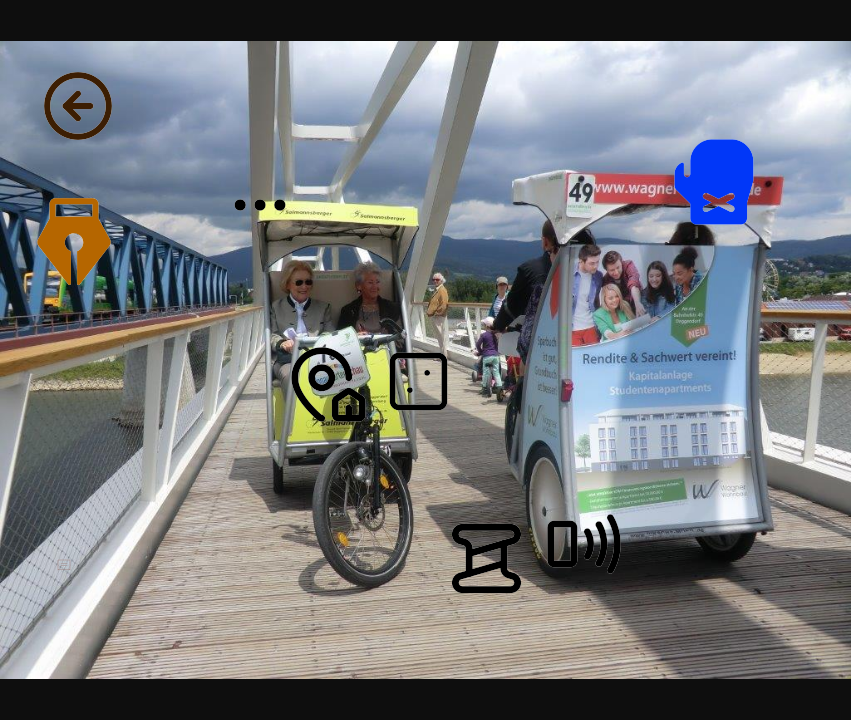 The height and width of the screenshot is (720, 851). I want to click on view purchase receipt or transaction history, so click(64, 565).